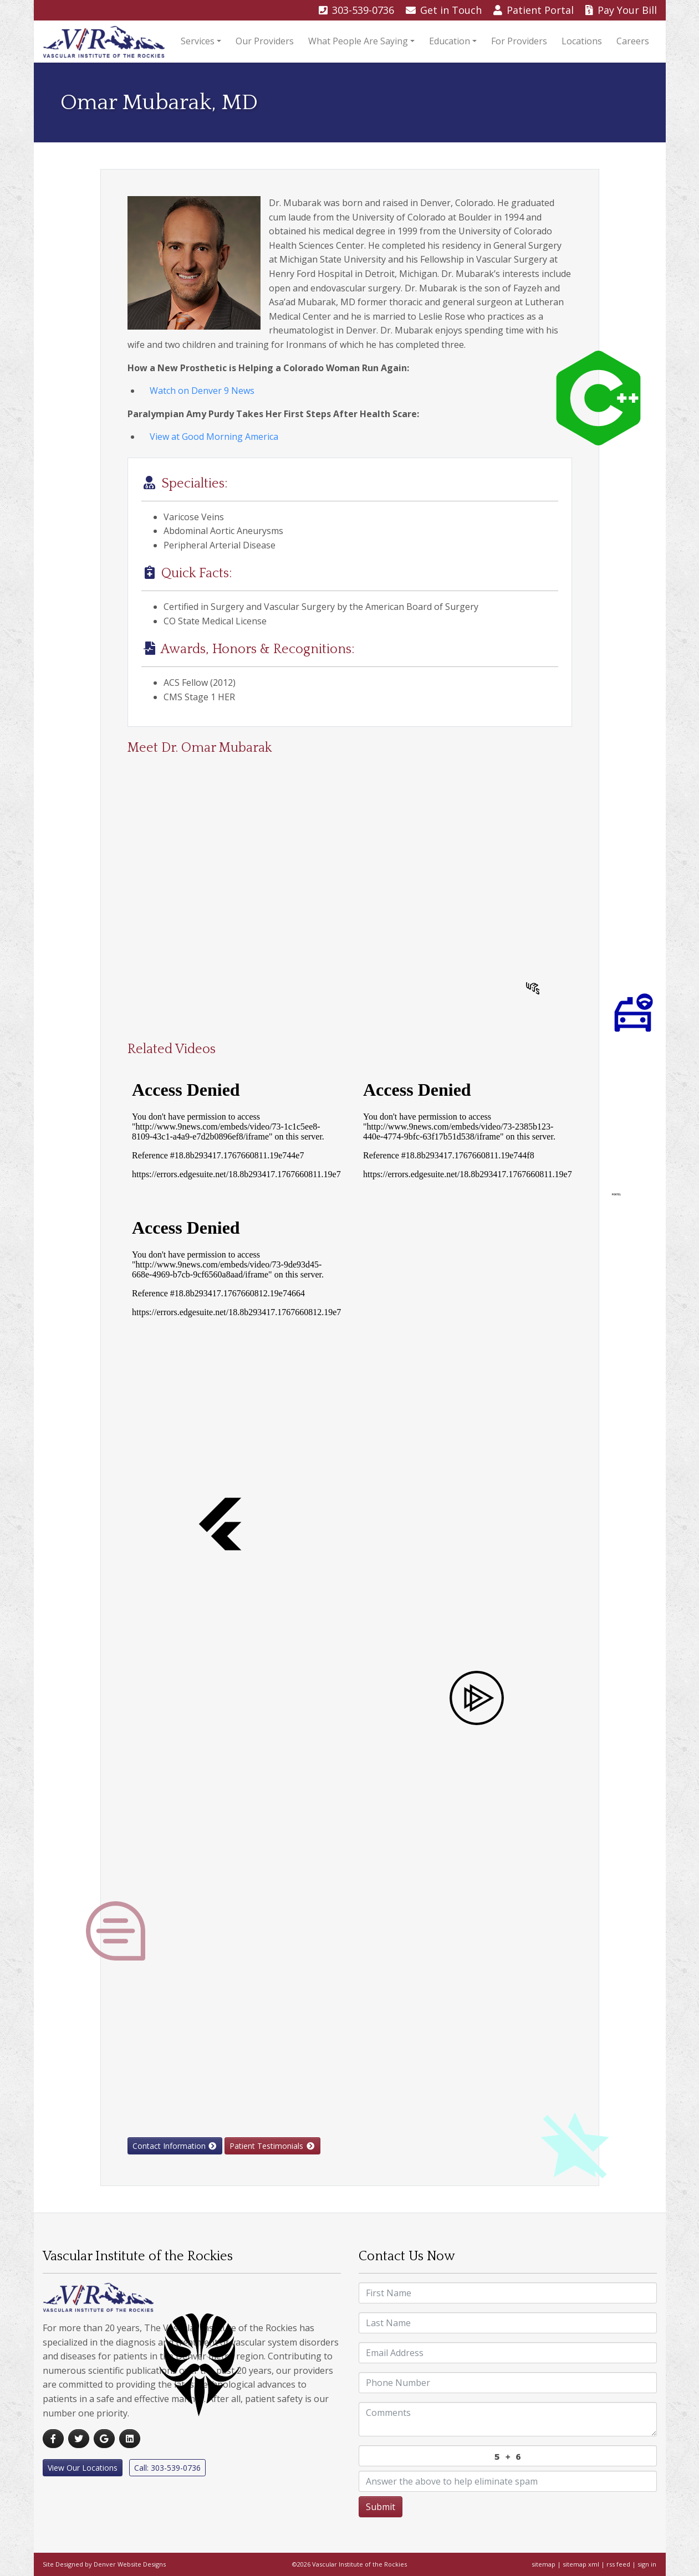 This screenshot has width=699, height=2576. What do you see at coordinates (200, 2365) in the screenshot?
I see `open magisk root management app` at bounding box center [200, 2365].